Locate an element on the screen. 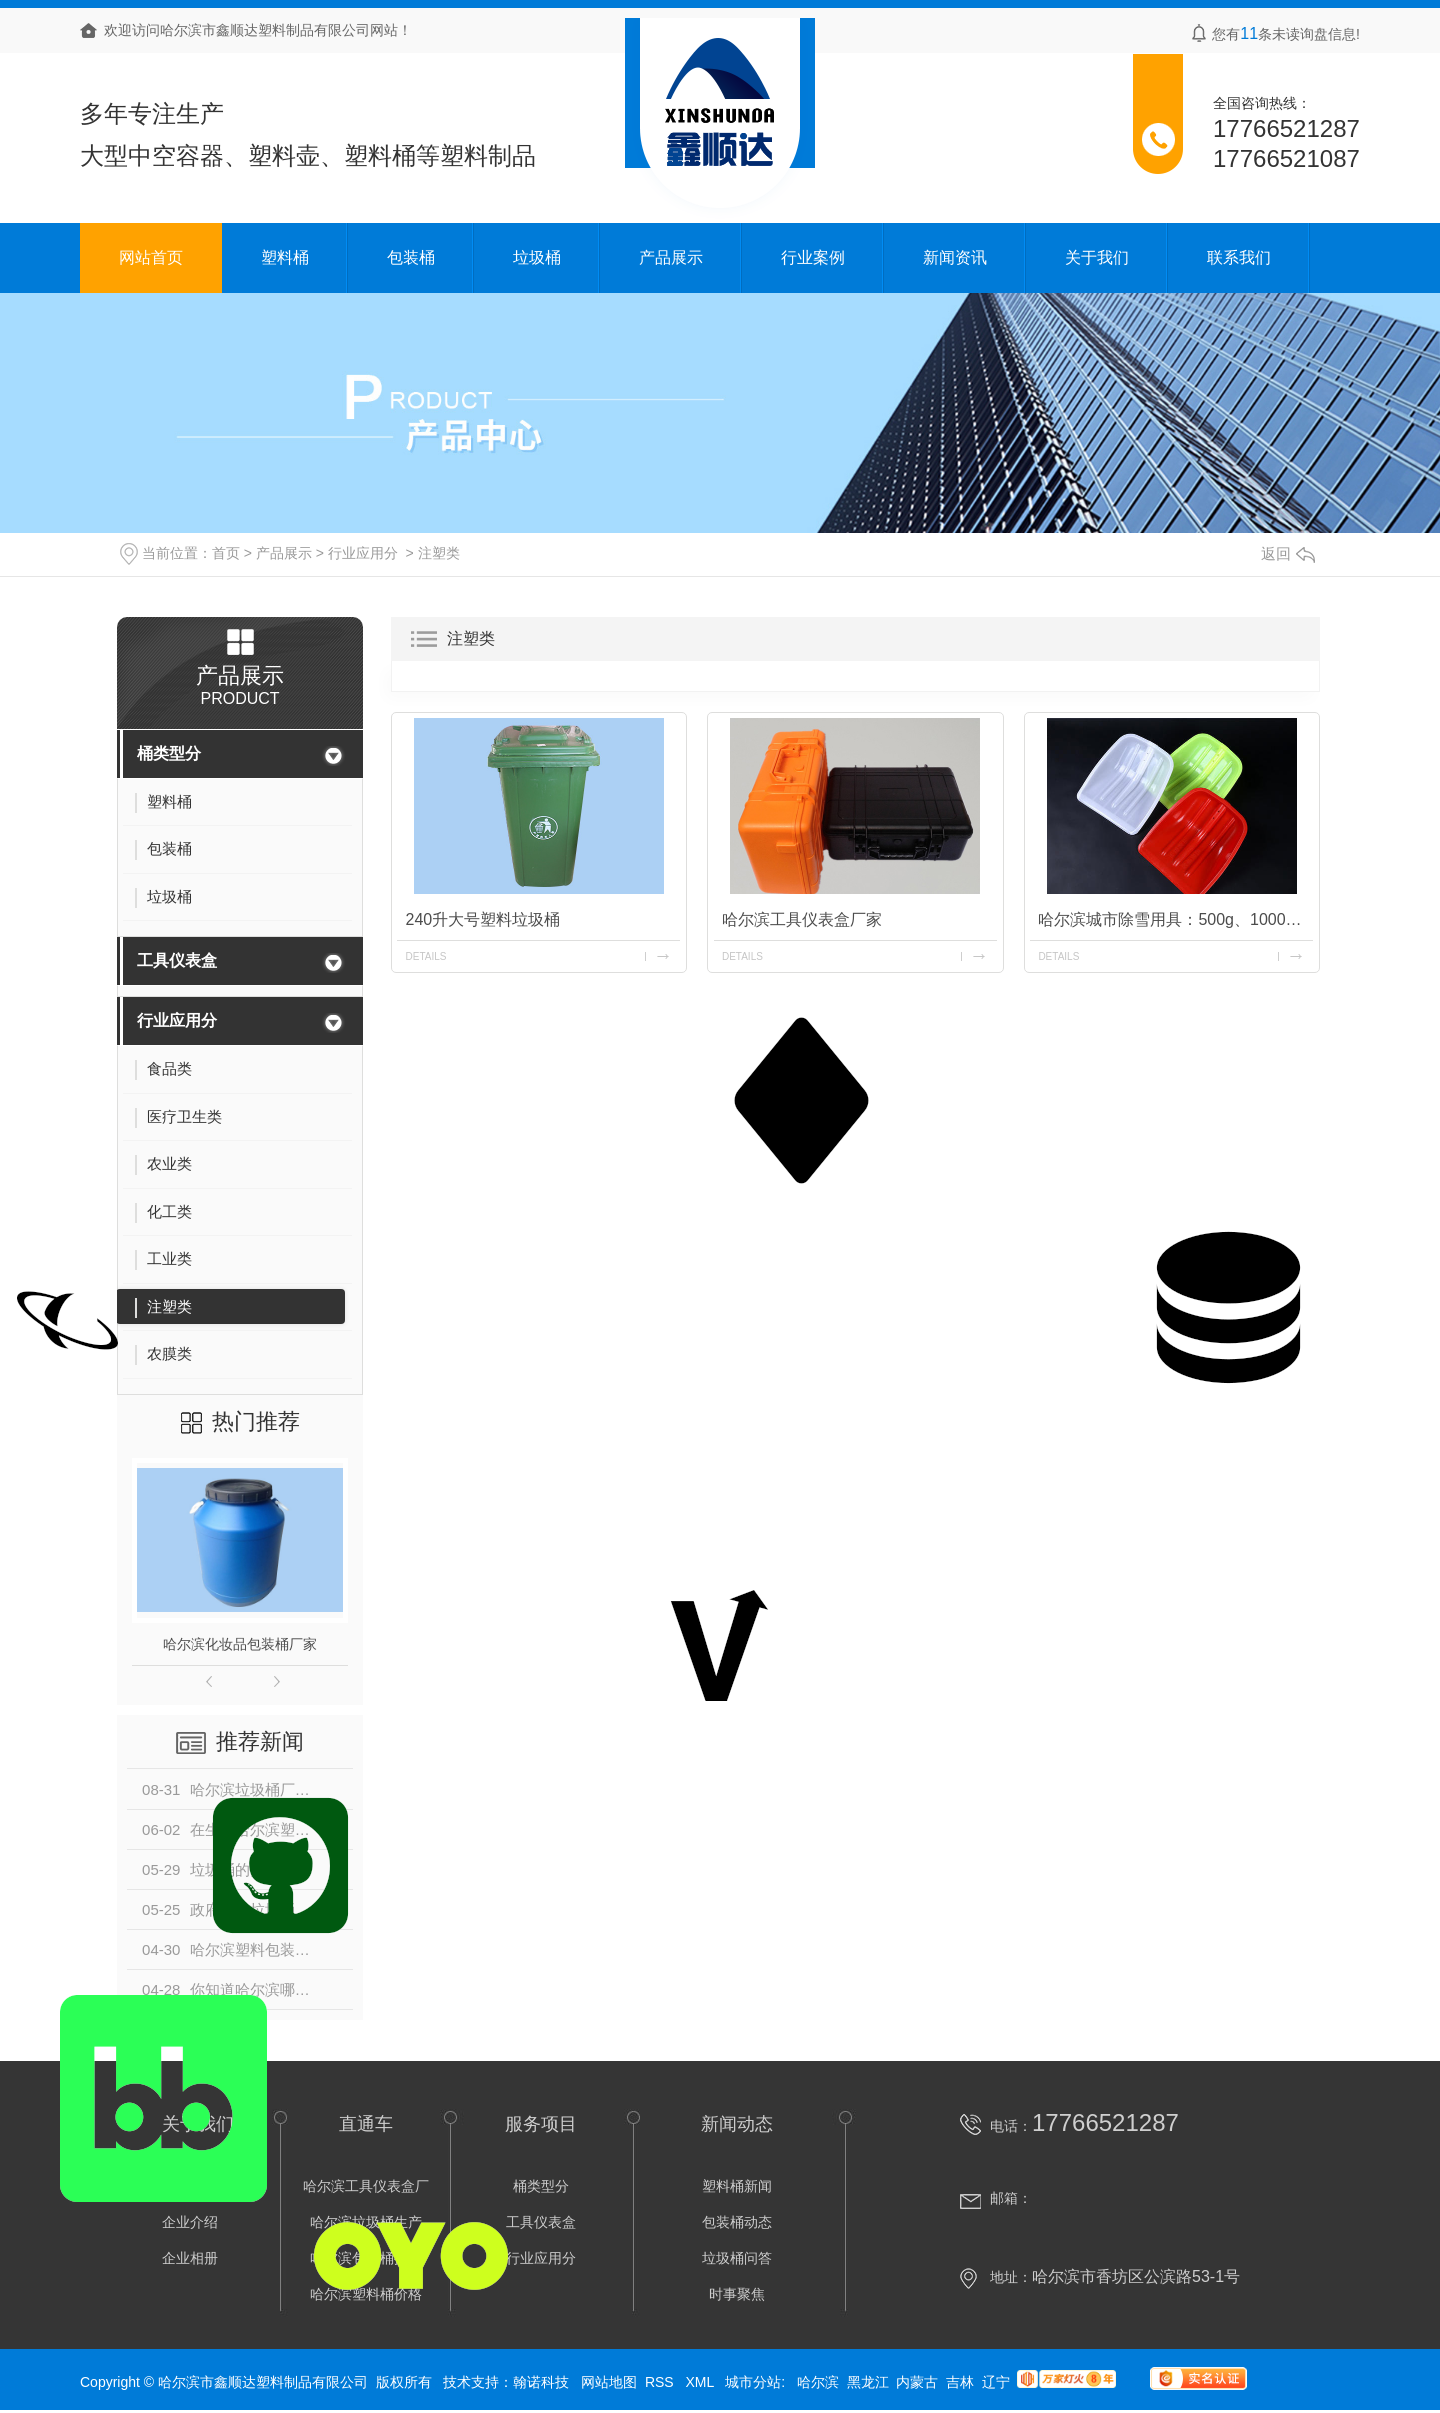 The height and width of the screenshot is (2413, 1440). budibase app or service logo is located at coordinates (163, 2098).